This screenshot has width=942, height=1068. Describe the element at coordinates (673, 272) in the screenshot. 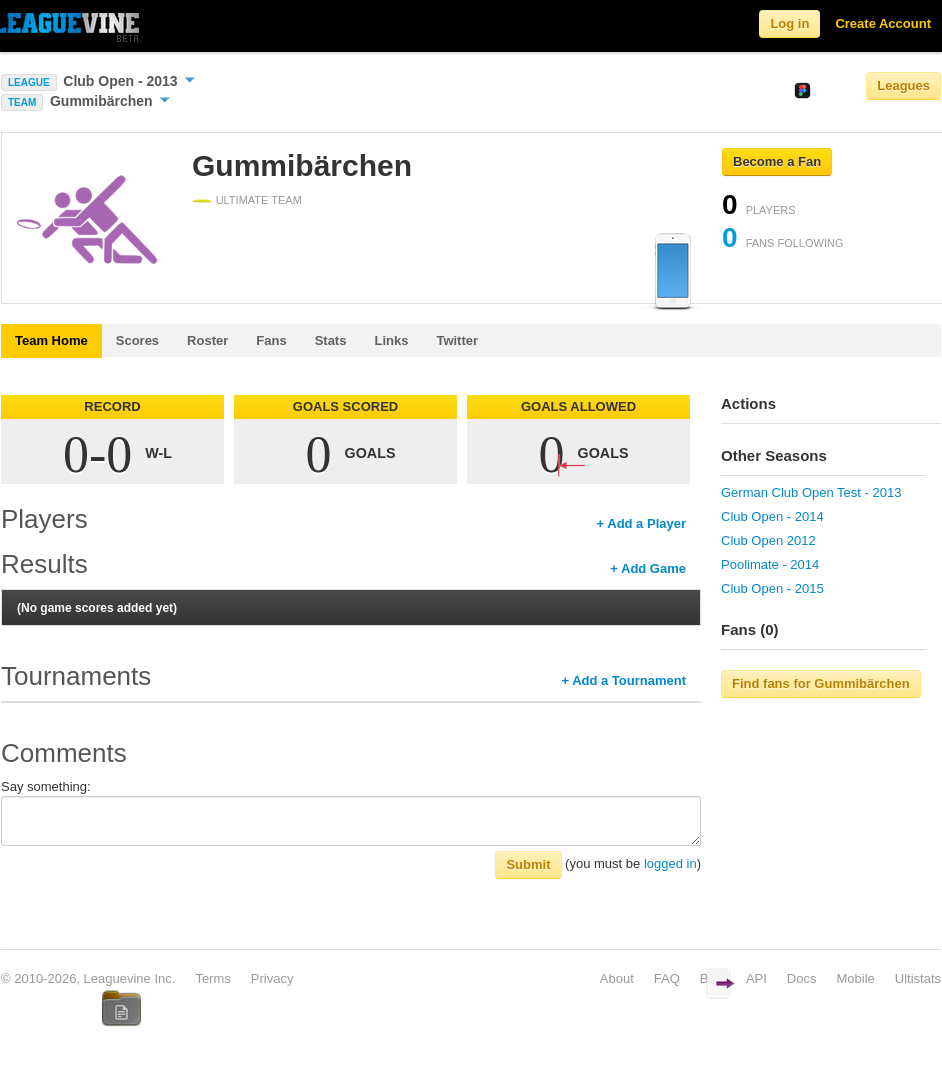

I see `iPod Touch device connected` at that location.